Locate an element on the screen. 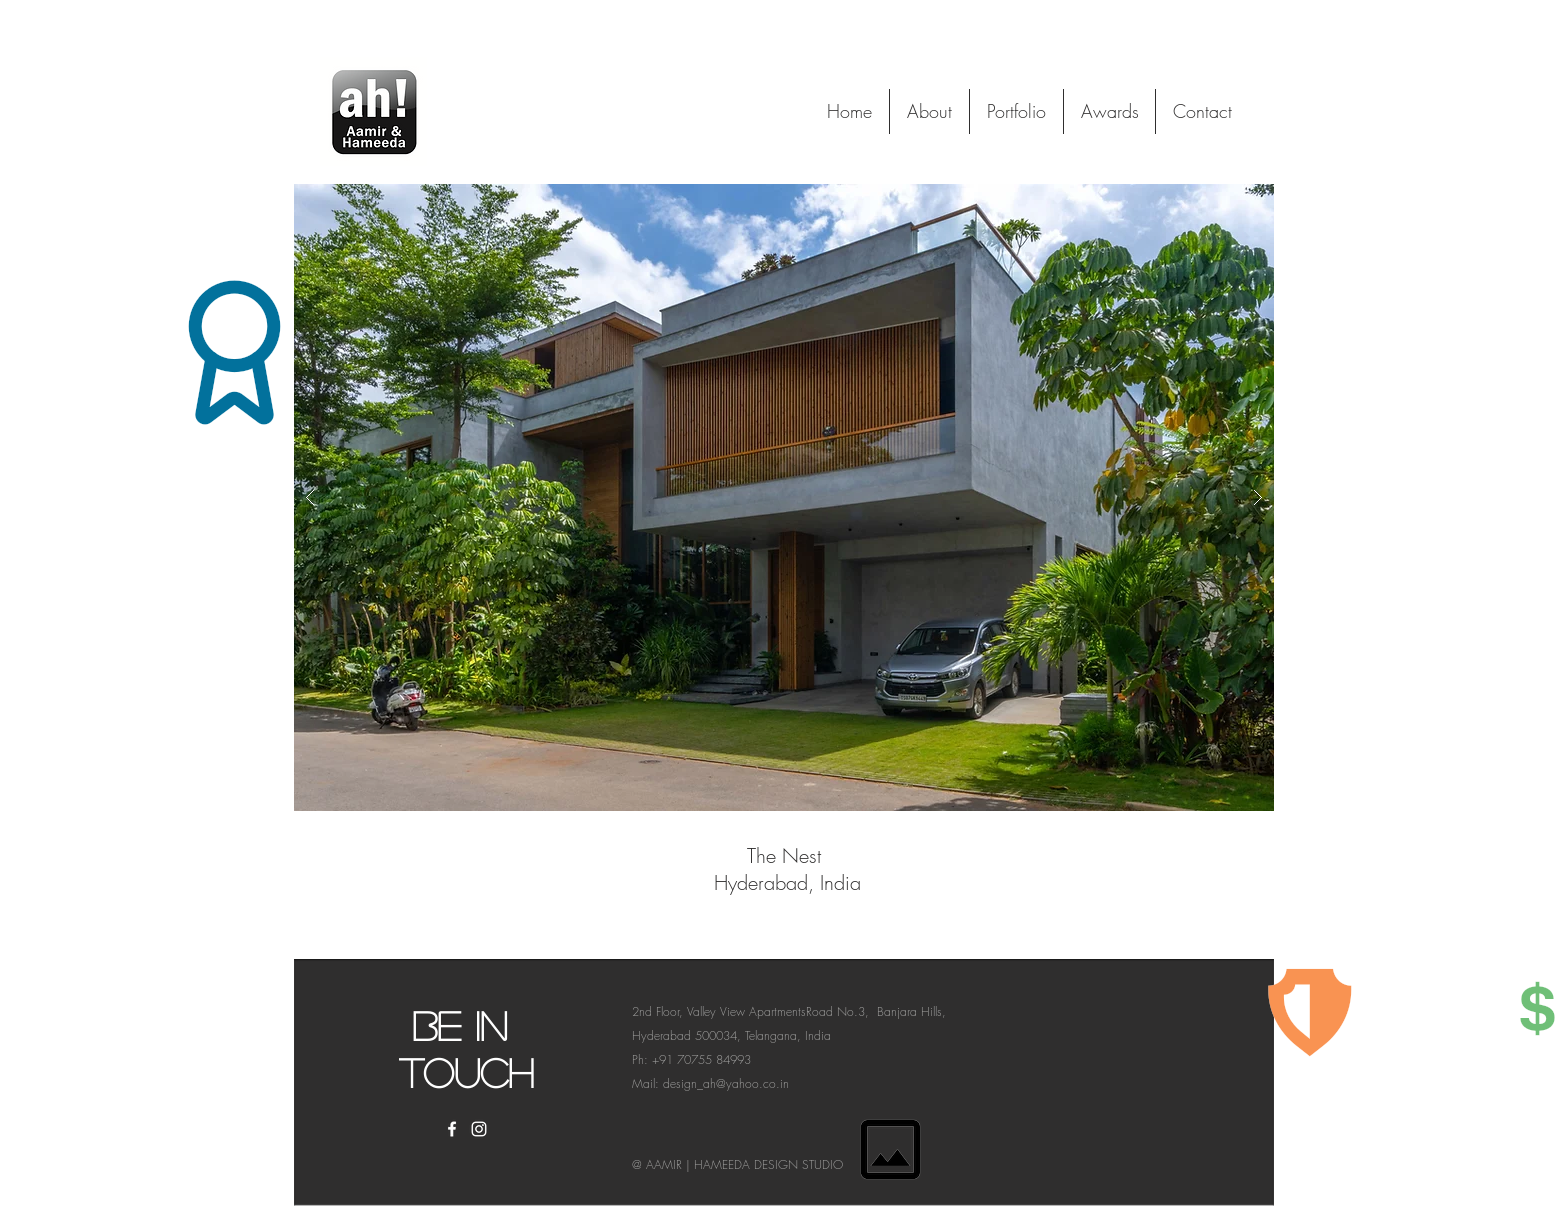  view photos or images is located at coordinates (890, 1149).